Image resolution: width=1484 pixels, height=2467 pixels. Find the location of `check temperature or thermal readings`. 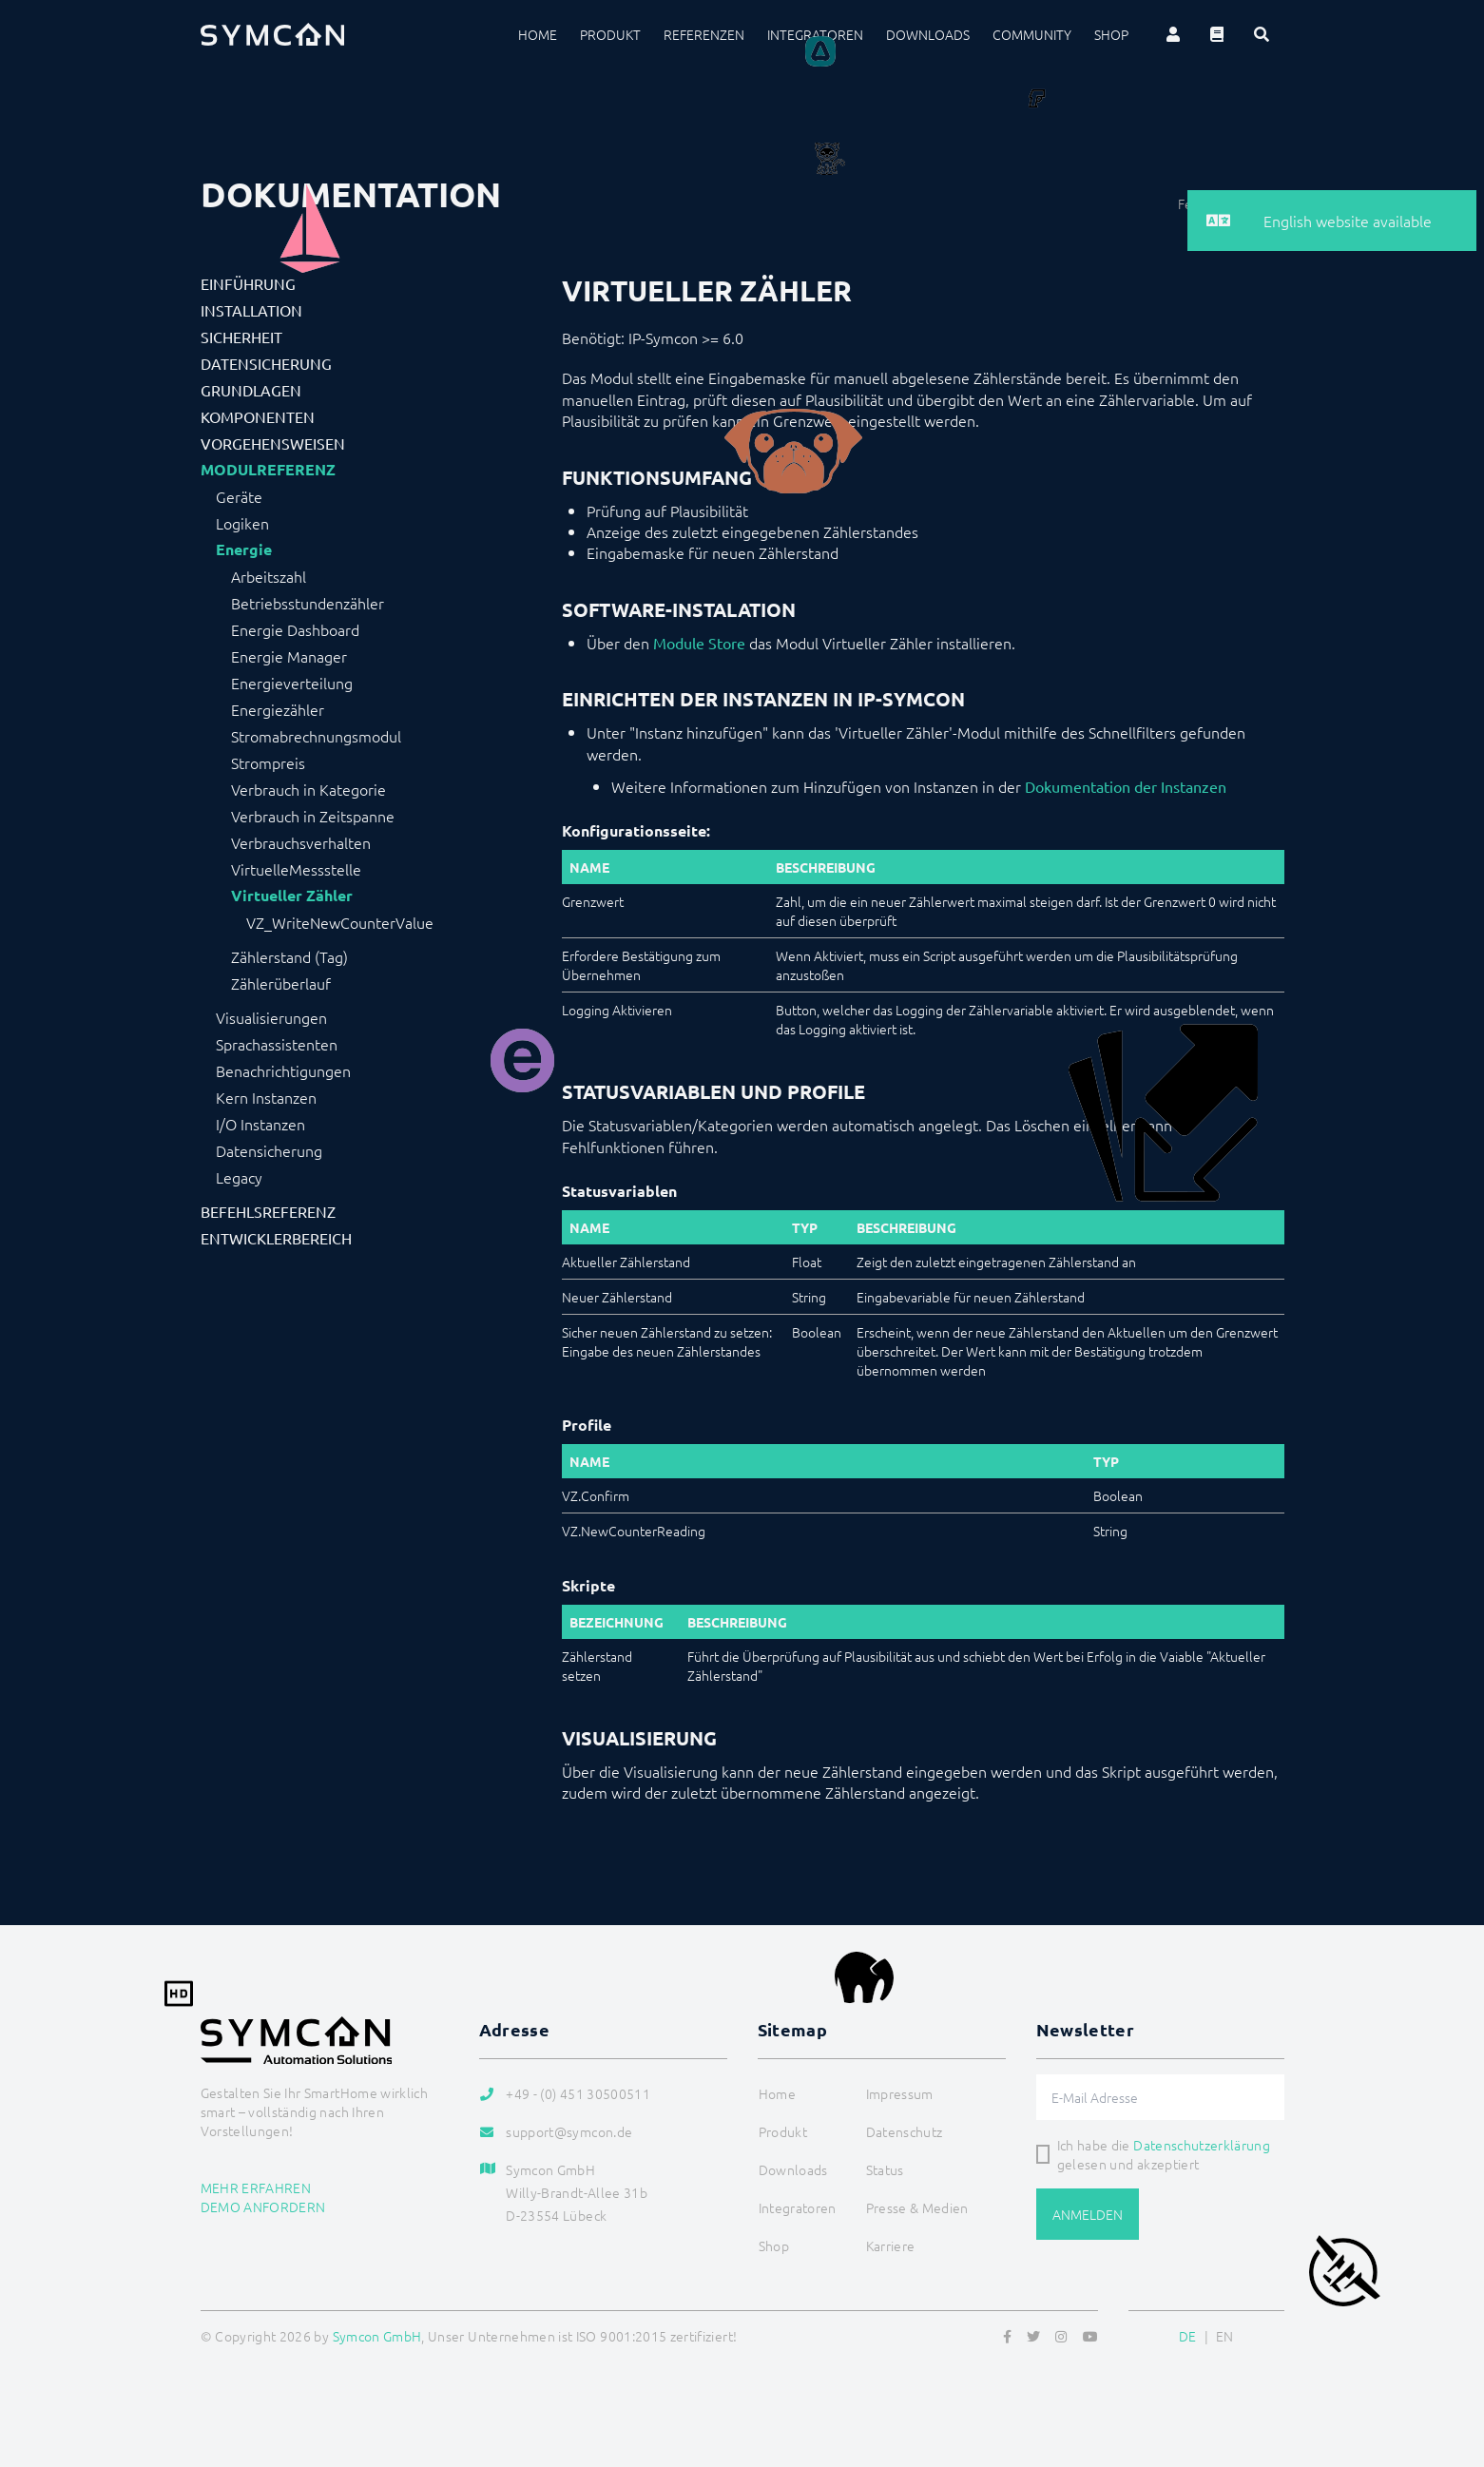

check temperature or thermal readings is located at coordinates (1036, 98).